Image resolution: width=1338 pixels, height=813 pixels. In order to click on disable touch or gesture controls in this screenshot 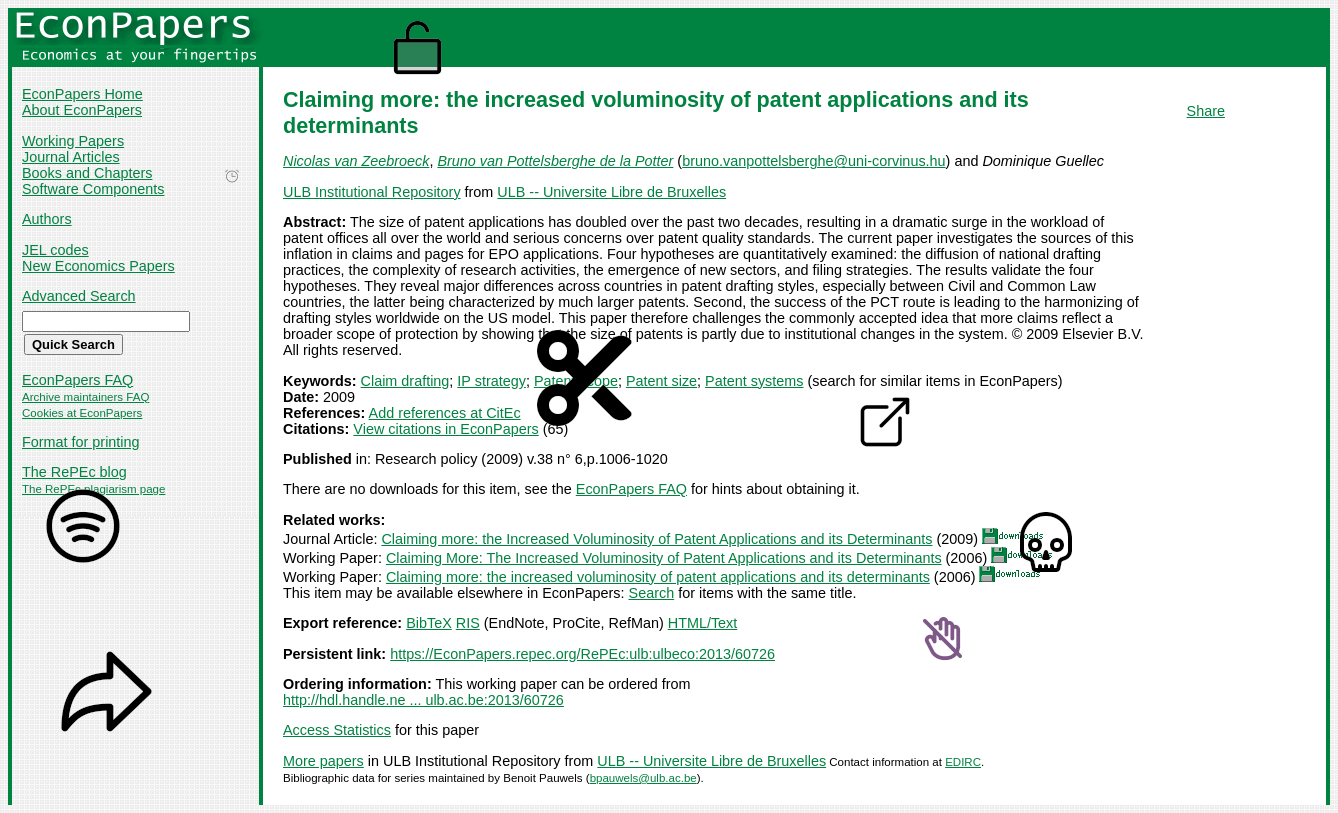, I will do `click(942, 638)`.